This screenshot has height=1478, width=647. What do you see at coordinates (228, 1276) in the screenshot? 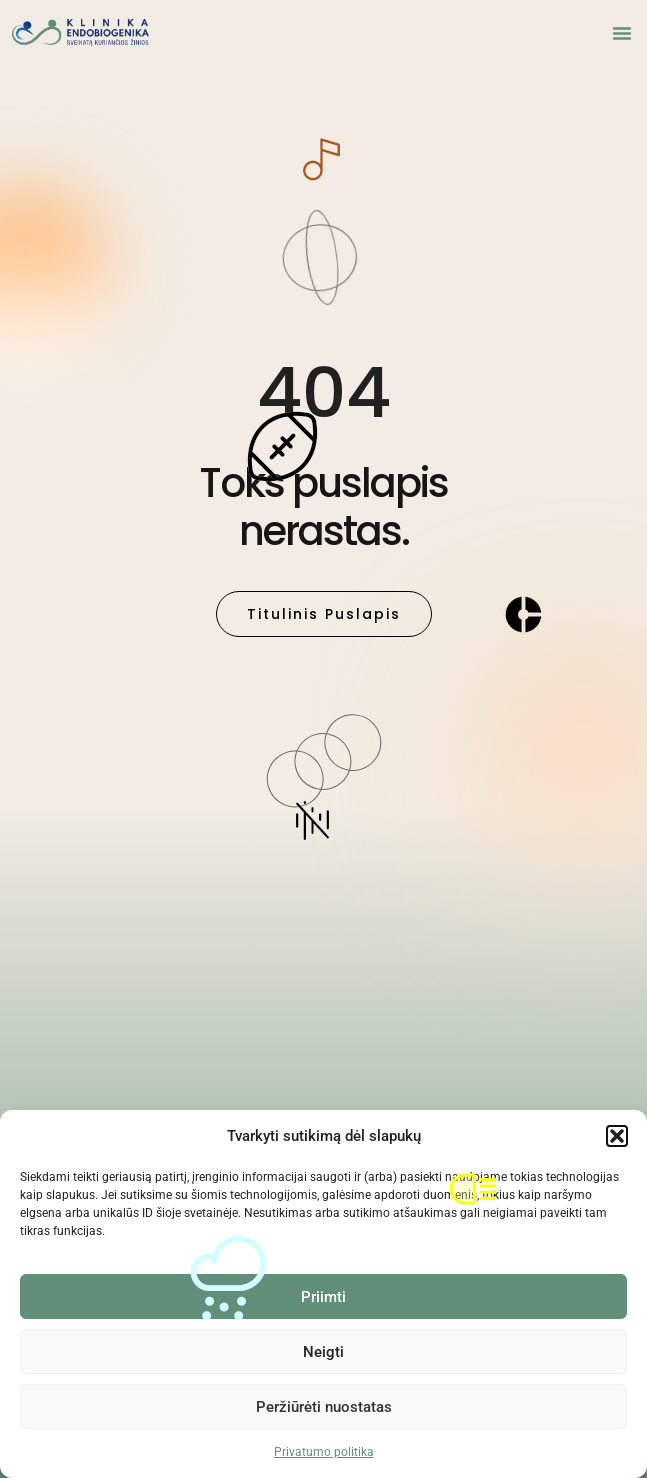
I see `indicates snowy weather conditions` at bounding box center [228, 1276].